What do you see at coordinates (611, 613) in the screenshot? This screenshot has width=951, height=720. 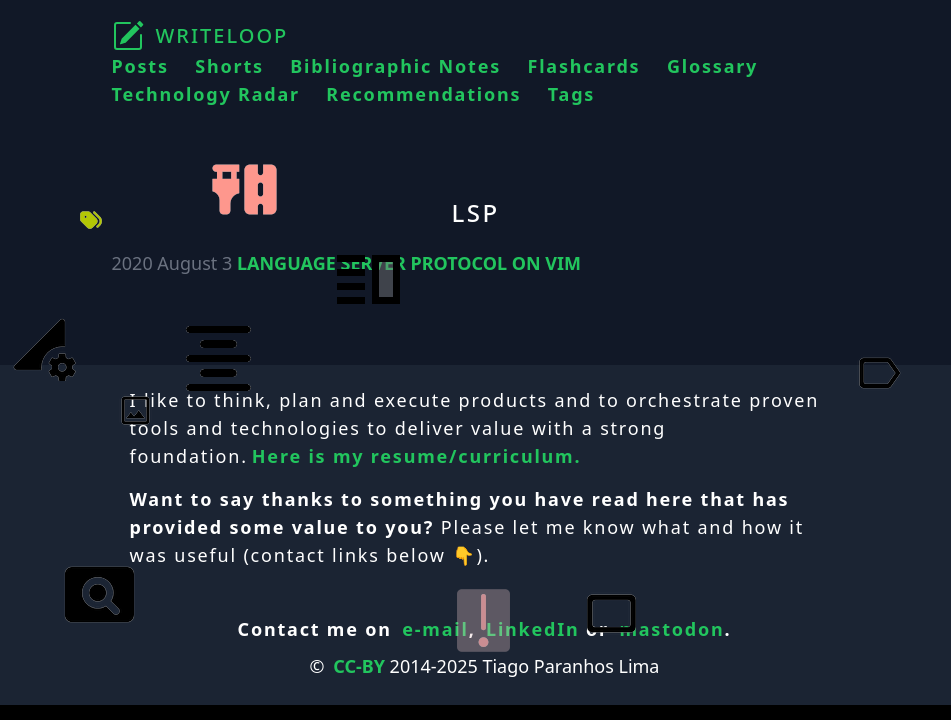 I see `crop image to landscape orientation` at bounding box center [611, 613].